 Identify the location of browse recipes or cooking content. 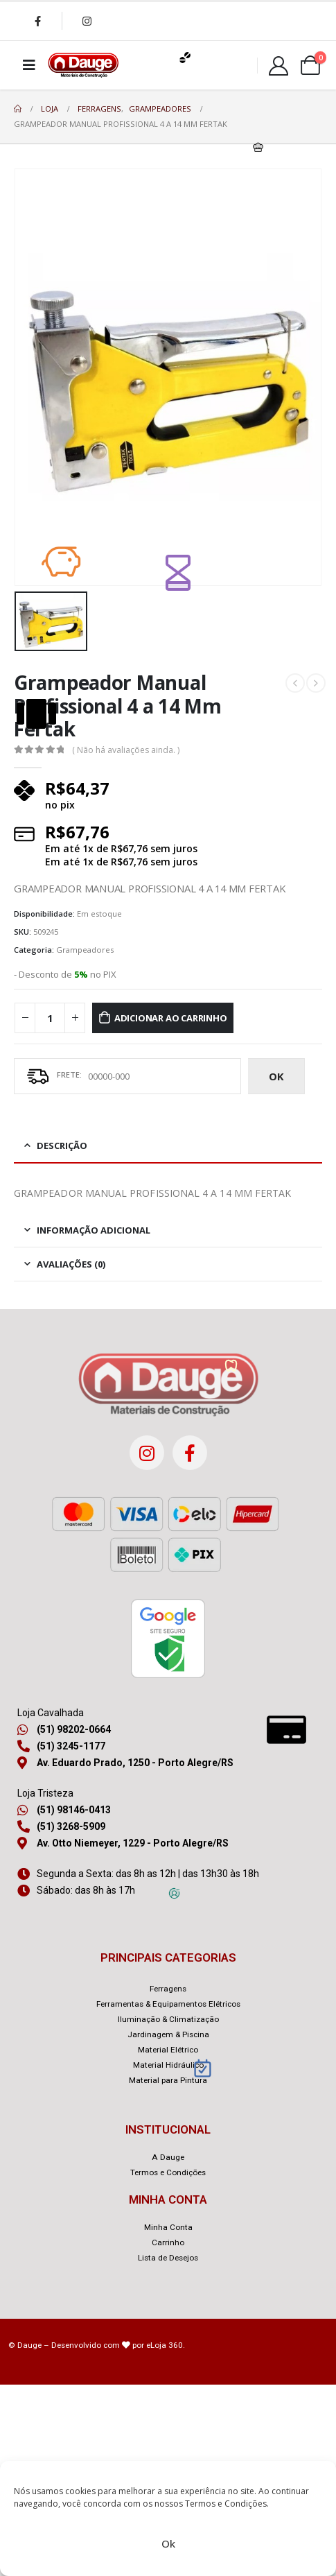
(258, 147).